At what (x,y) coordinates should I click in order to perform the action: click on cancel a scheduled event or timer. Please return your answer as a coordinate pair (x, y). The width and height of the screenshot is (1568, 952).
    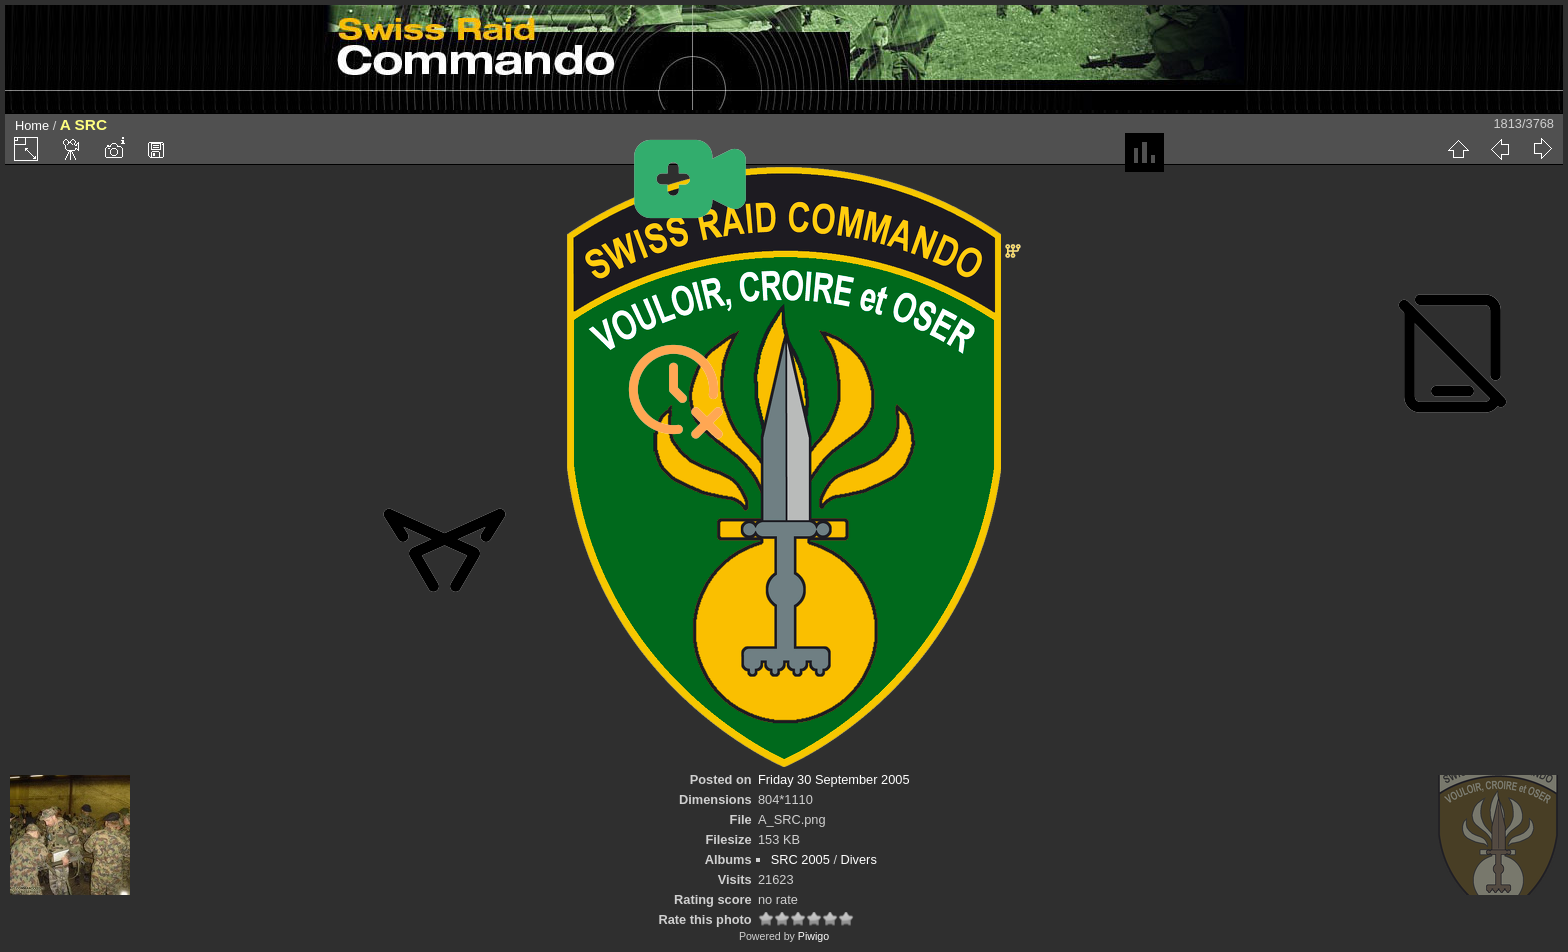
    Looking at the image, I should click on (673, 389).